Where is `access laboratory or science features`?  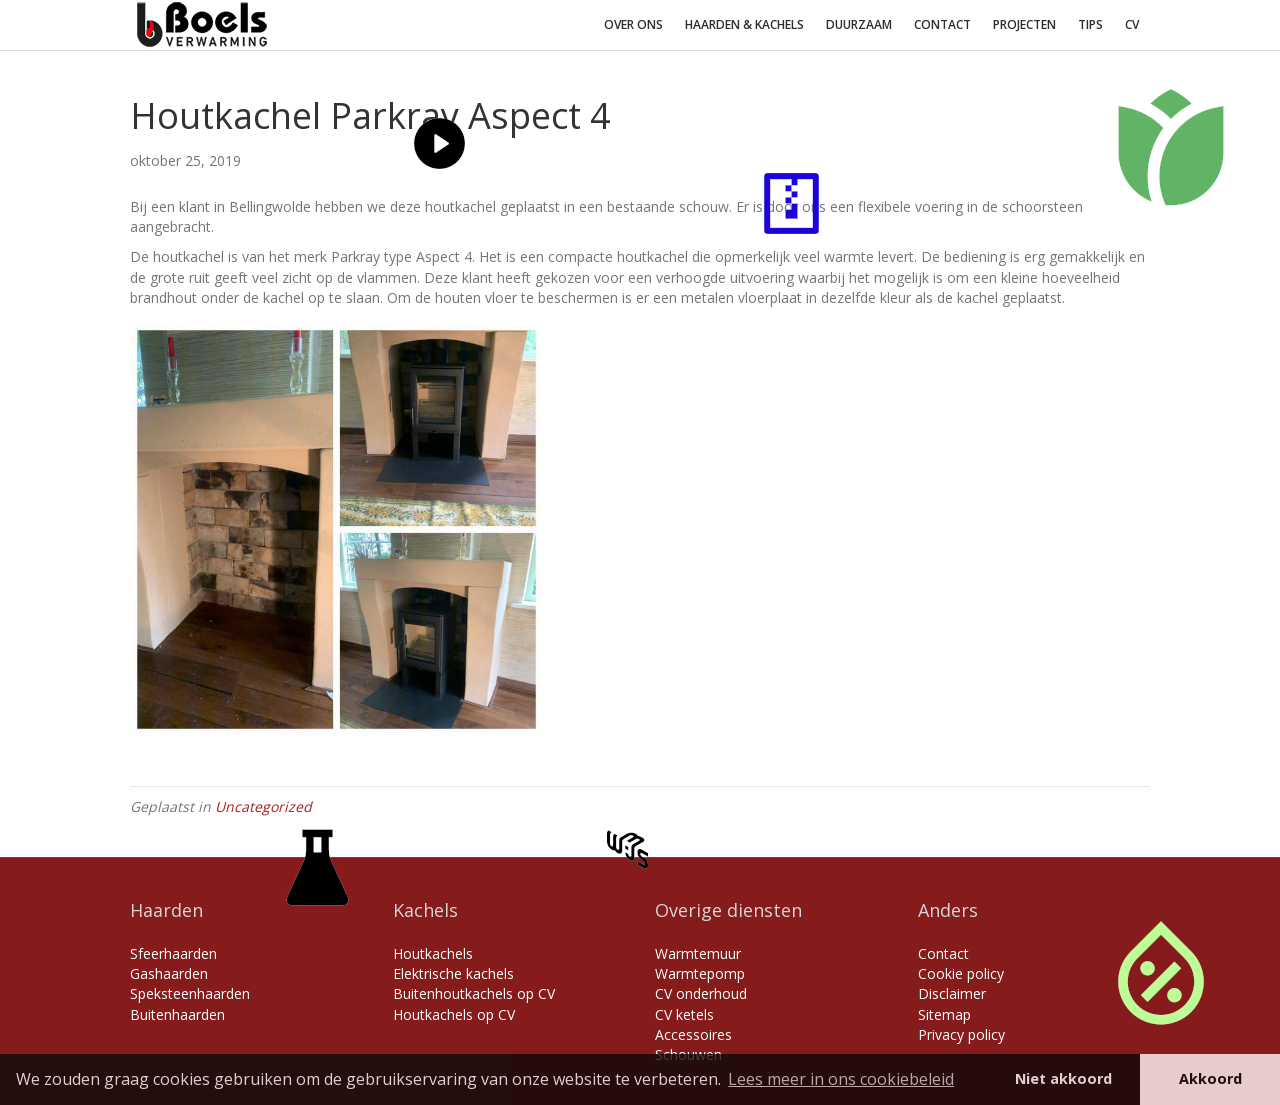 access laboratory or science features is located at coordinates (317, 867).